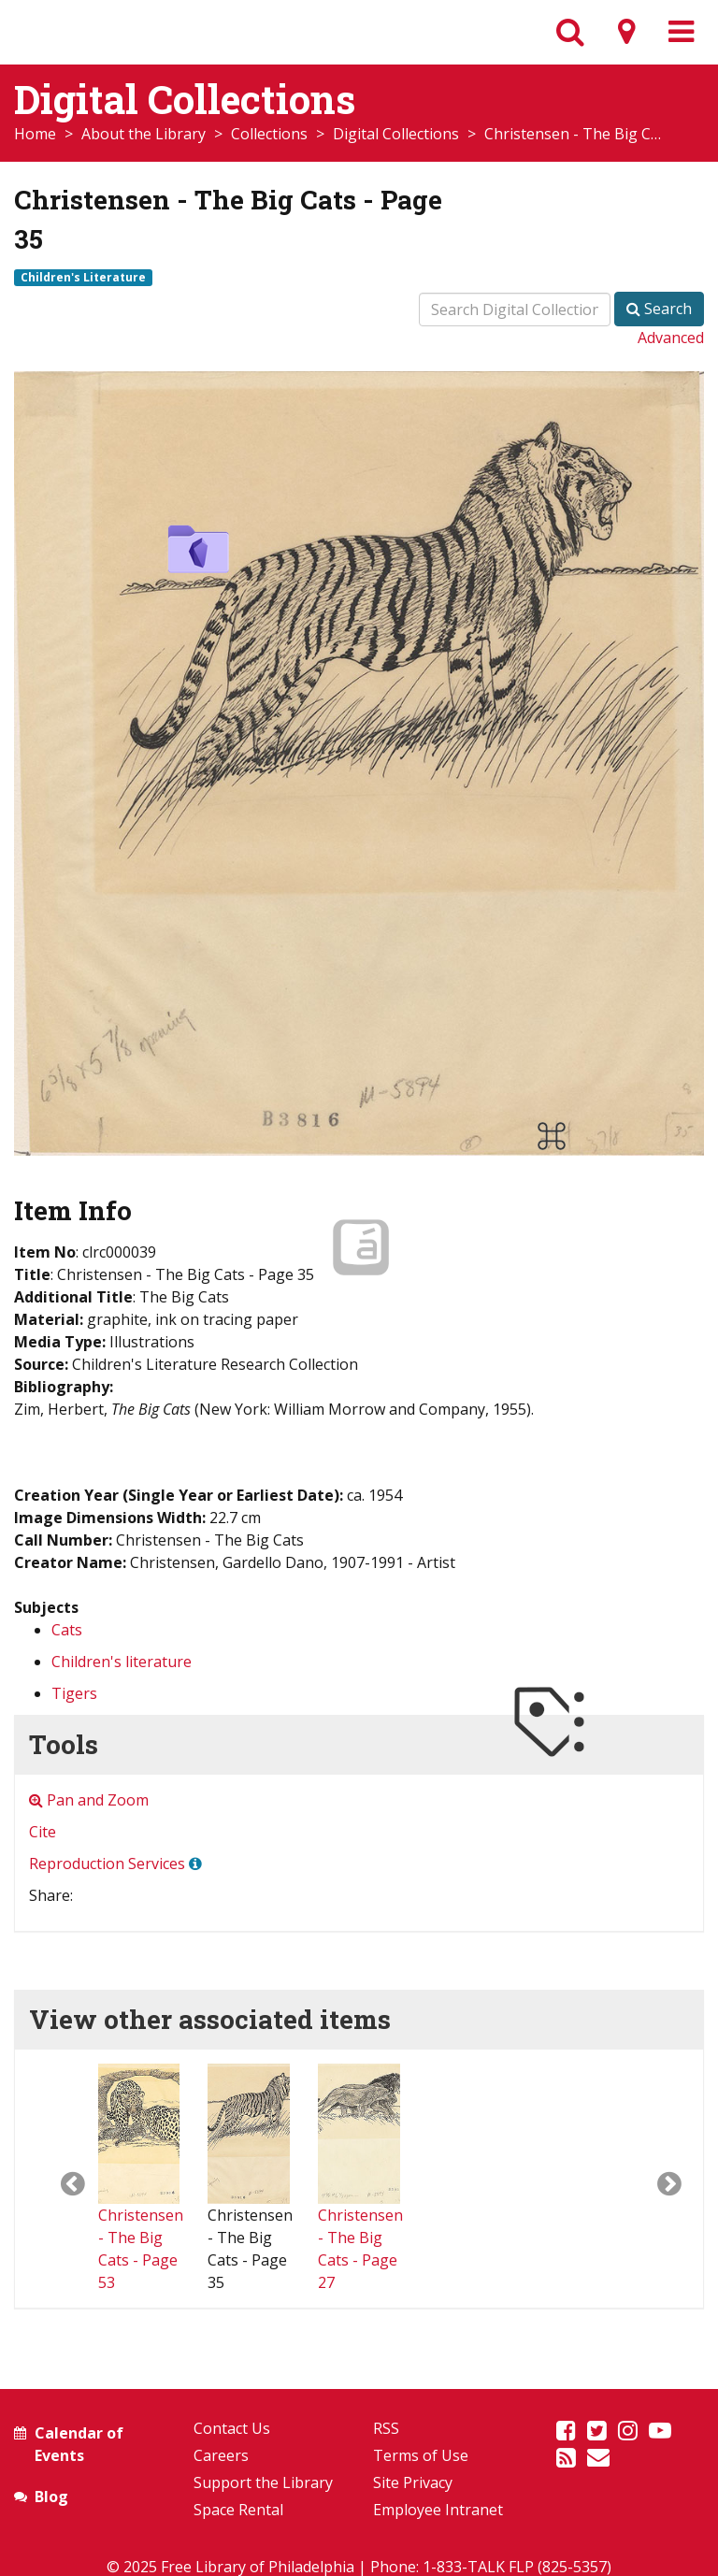 This screenshot has height=2576, width=718. What do you see at coordinates (549, 1721) in the screenshot?
I see `view or manage music tags` at bounding box center [549, 1721].